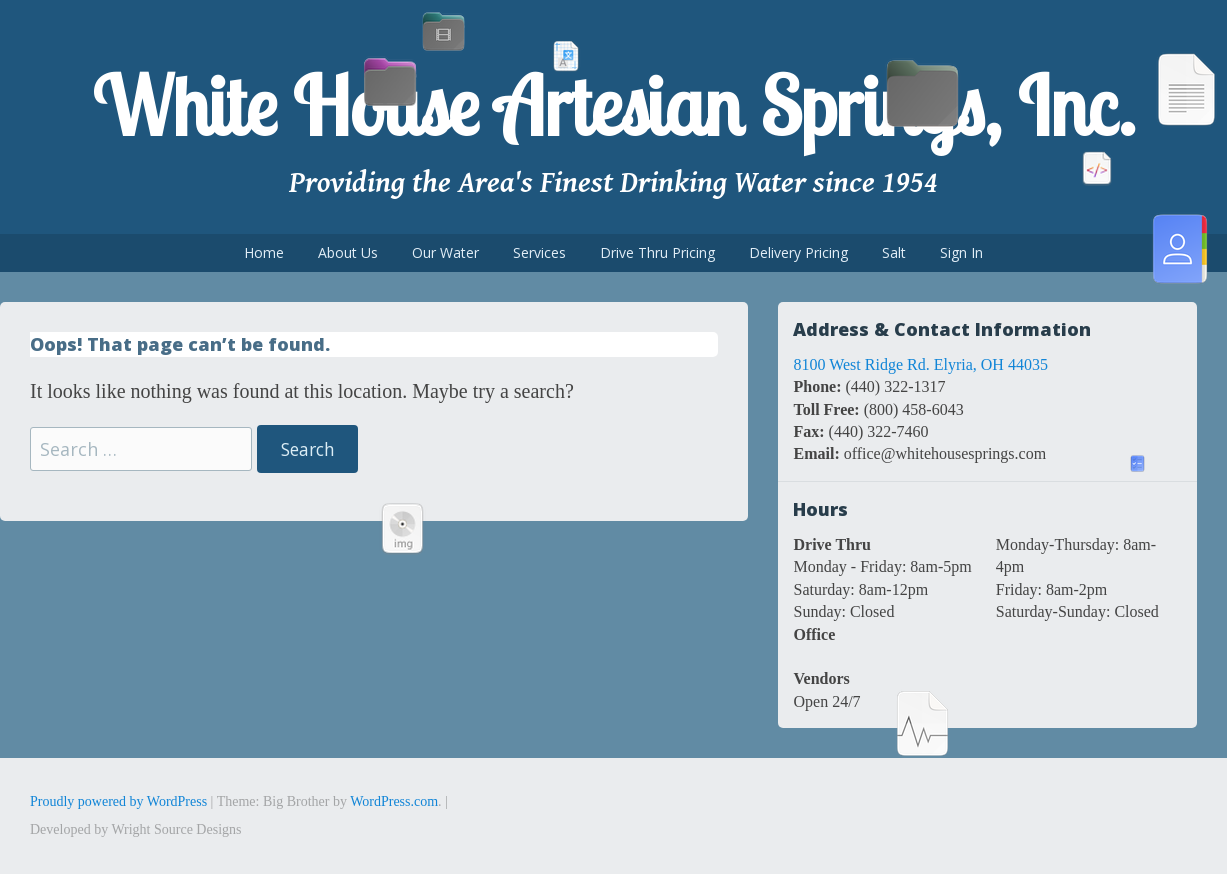 Image resolution: width=1227 pixels, height=874 pixels. I want to click on open file folder, so click(390, 82).